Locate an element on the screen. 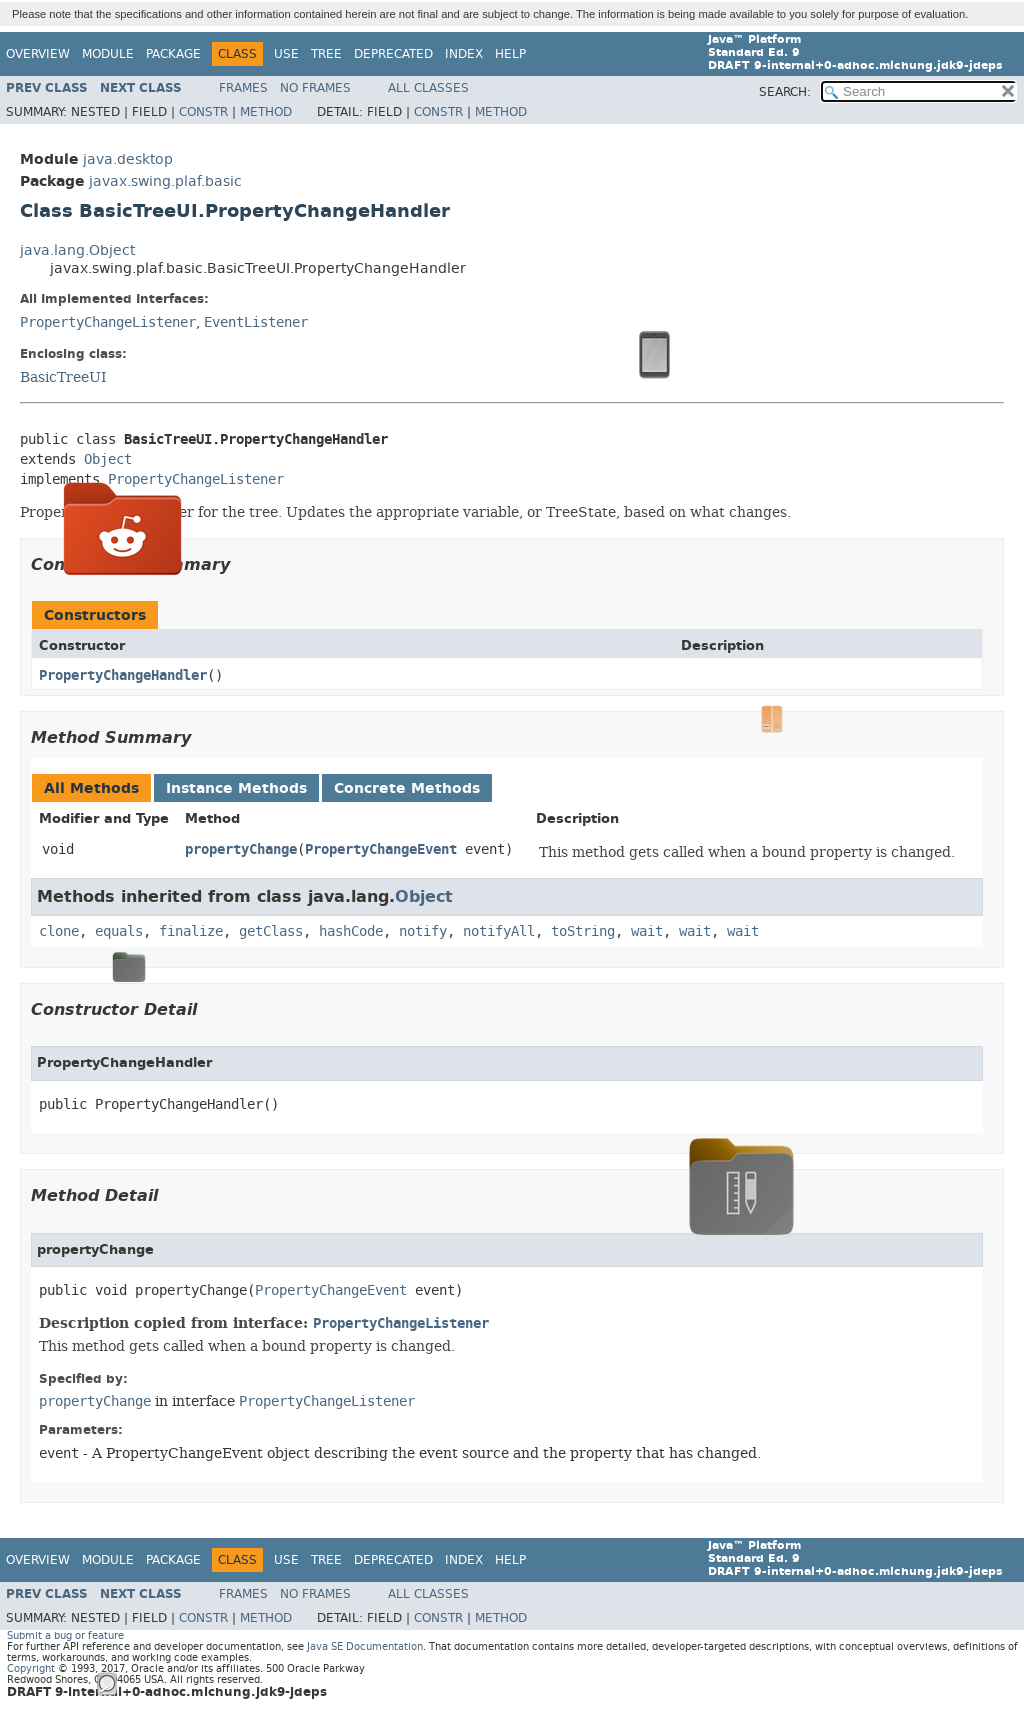 The height and width of the screenshot is (1713, 1024). open folder to view files is located at coordinates (129, 967).